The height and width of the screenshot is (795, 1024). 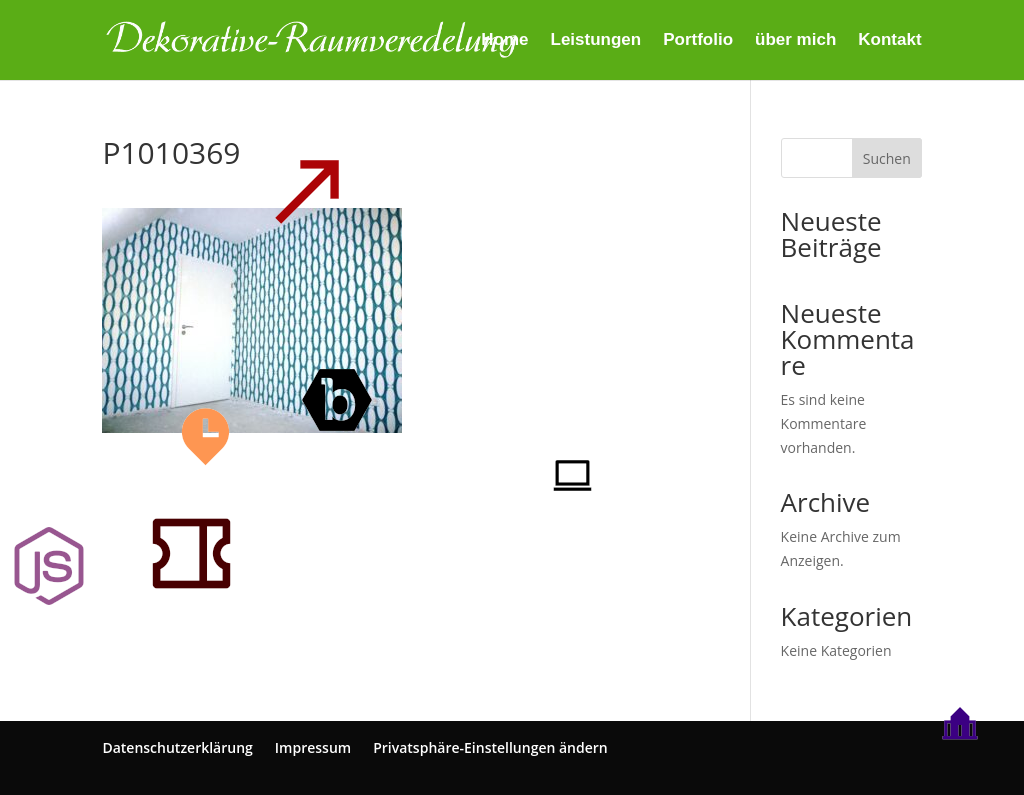 What do you see at coordinates (49, 566) in the screenshot?
I see `Node.js runtime environment logo` at bounding box center [49, 566].